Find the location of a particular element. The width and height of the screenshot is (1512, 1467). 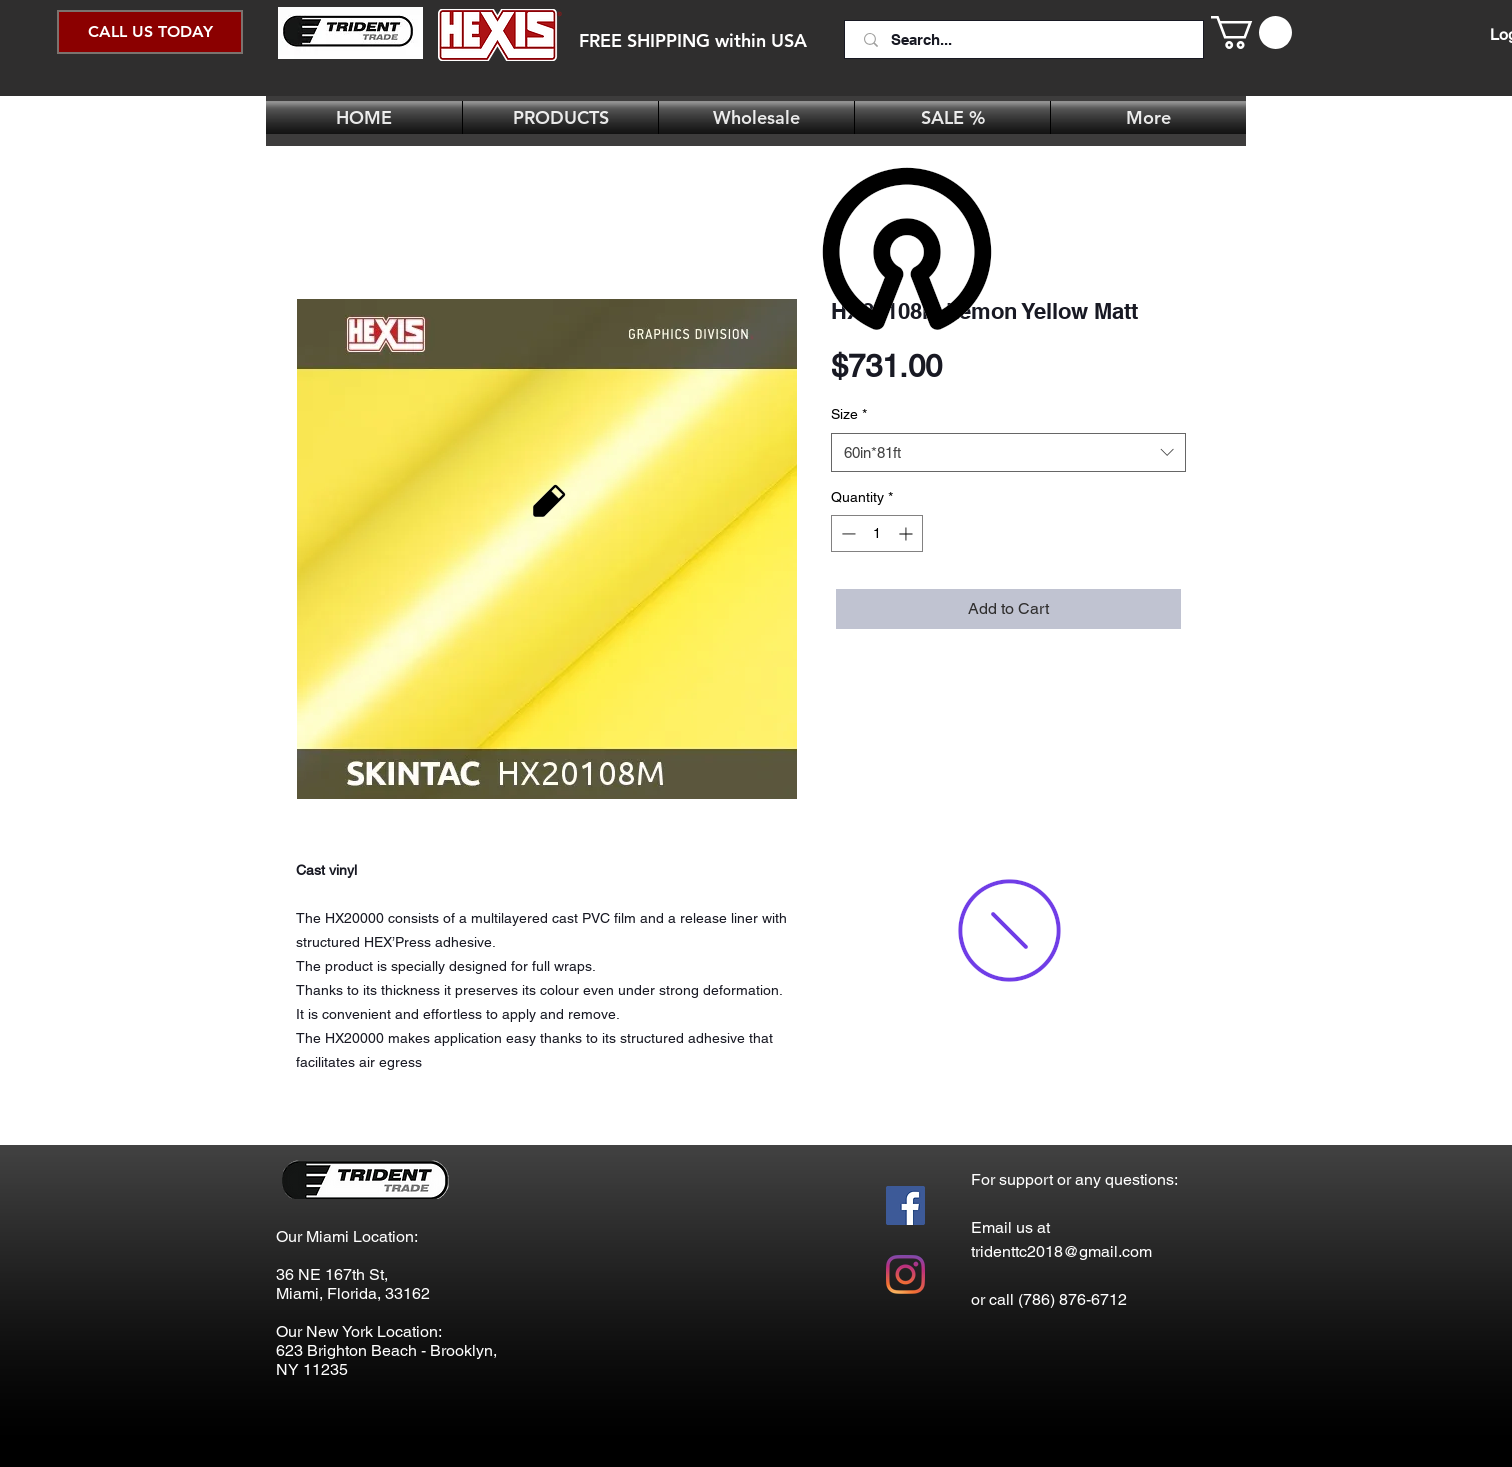

indicates open source software or project is located at coordinates (907, 252).